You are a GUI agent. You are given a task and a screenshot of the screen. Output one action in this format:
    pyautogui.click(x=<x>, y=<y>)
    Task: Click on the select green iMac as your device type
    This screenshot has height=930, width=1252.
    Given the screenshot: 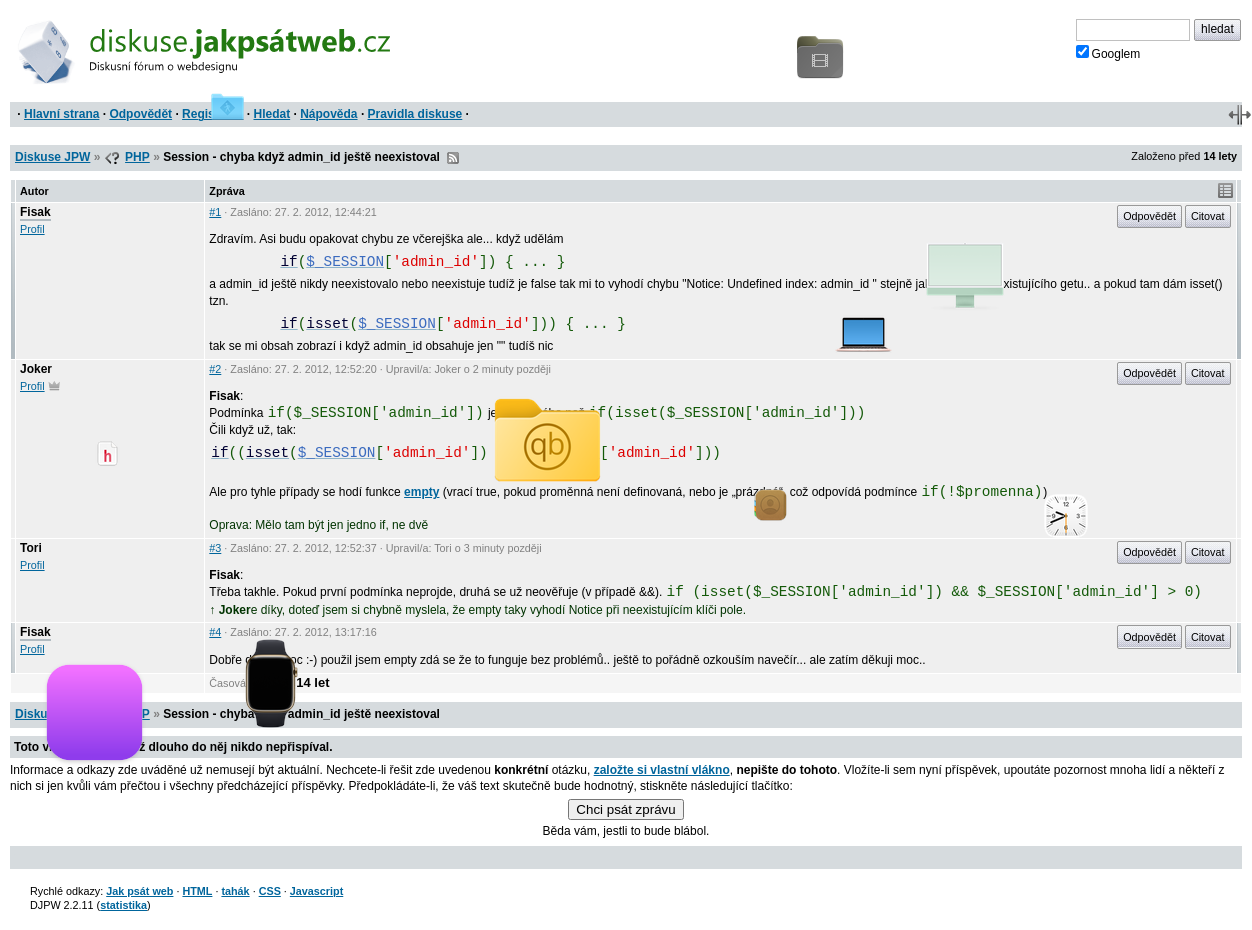 What is the action you would take?
    pyautogui.click(x=965, y=274)
    